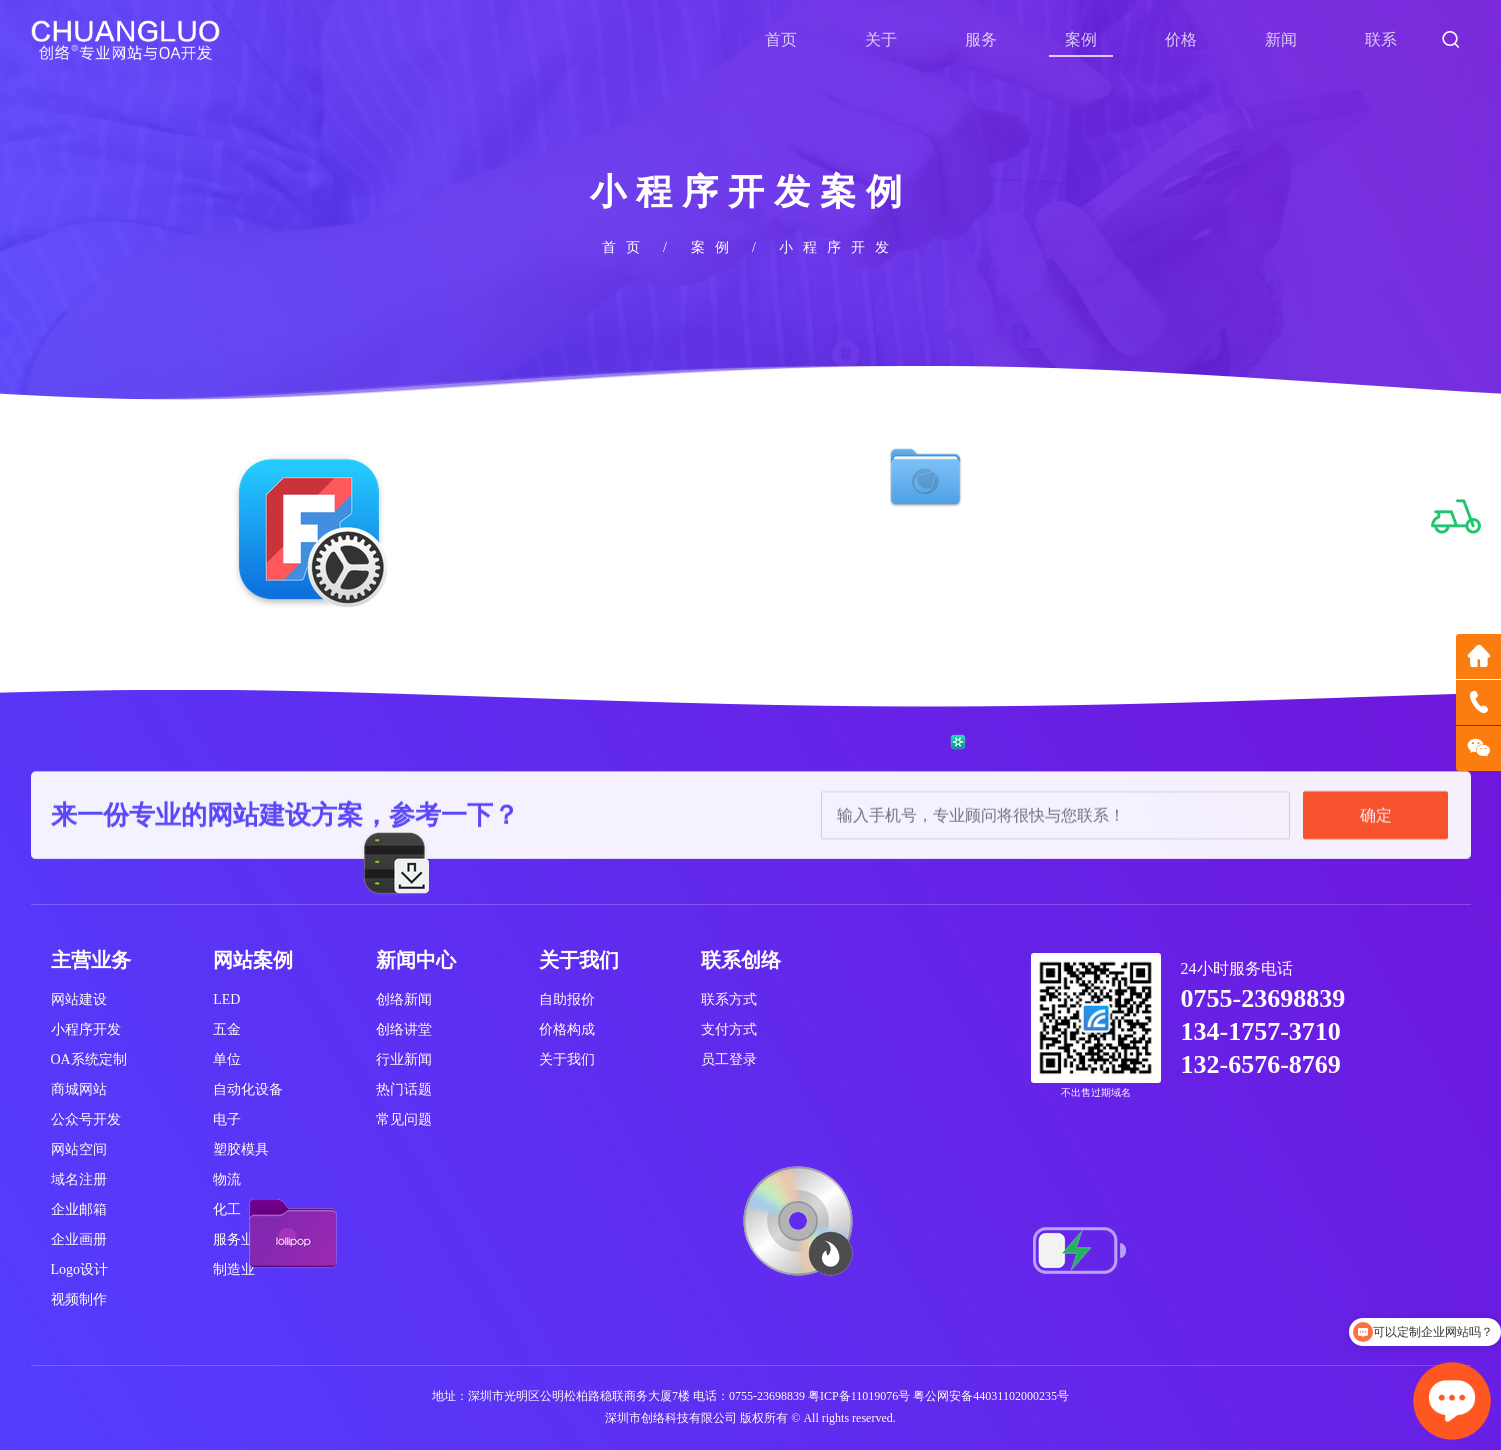 The image size is (1501, 1450). Describe the element at coordinates (292, 1235) in the screenshot. I see `open android lollipop system folder` at that location.